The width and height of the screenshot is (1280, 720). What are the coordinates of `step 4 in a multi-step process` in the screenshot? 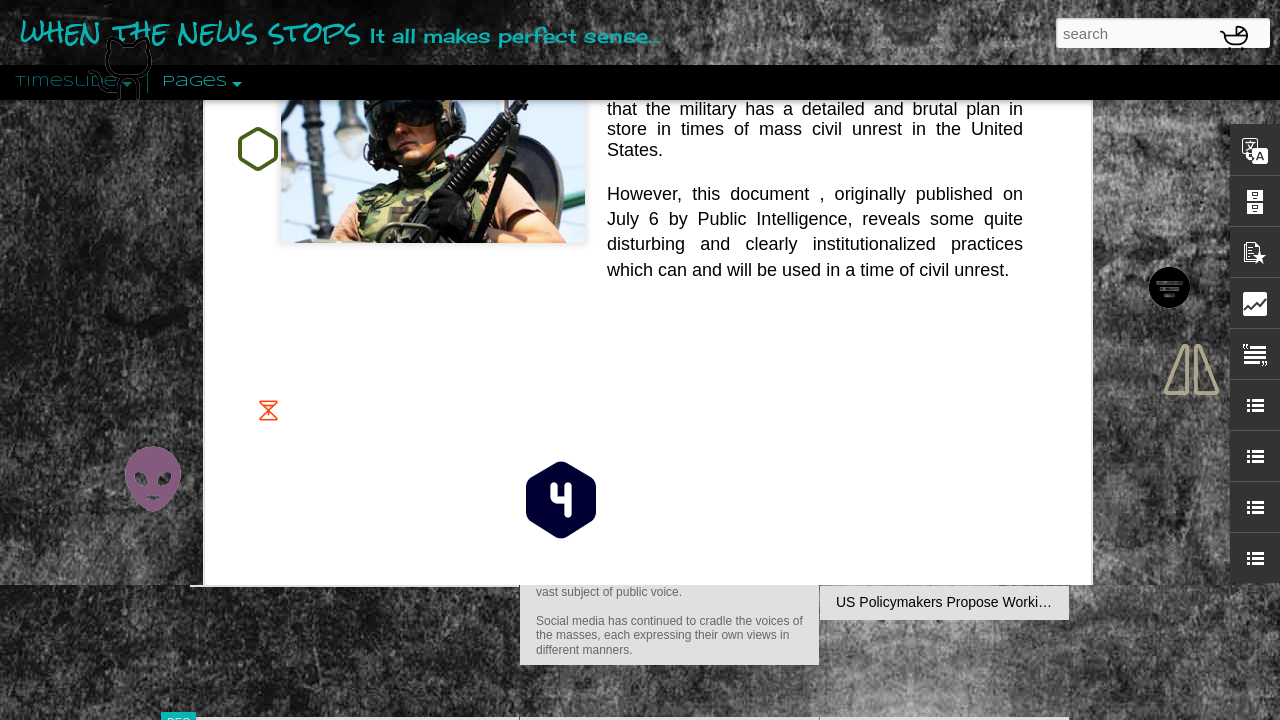 It's located at (561, 500).